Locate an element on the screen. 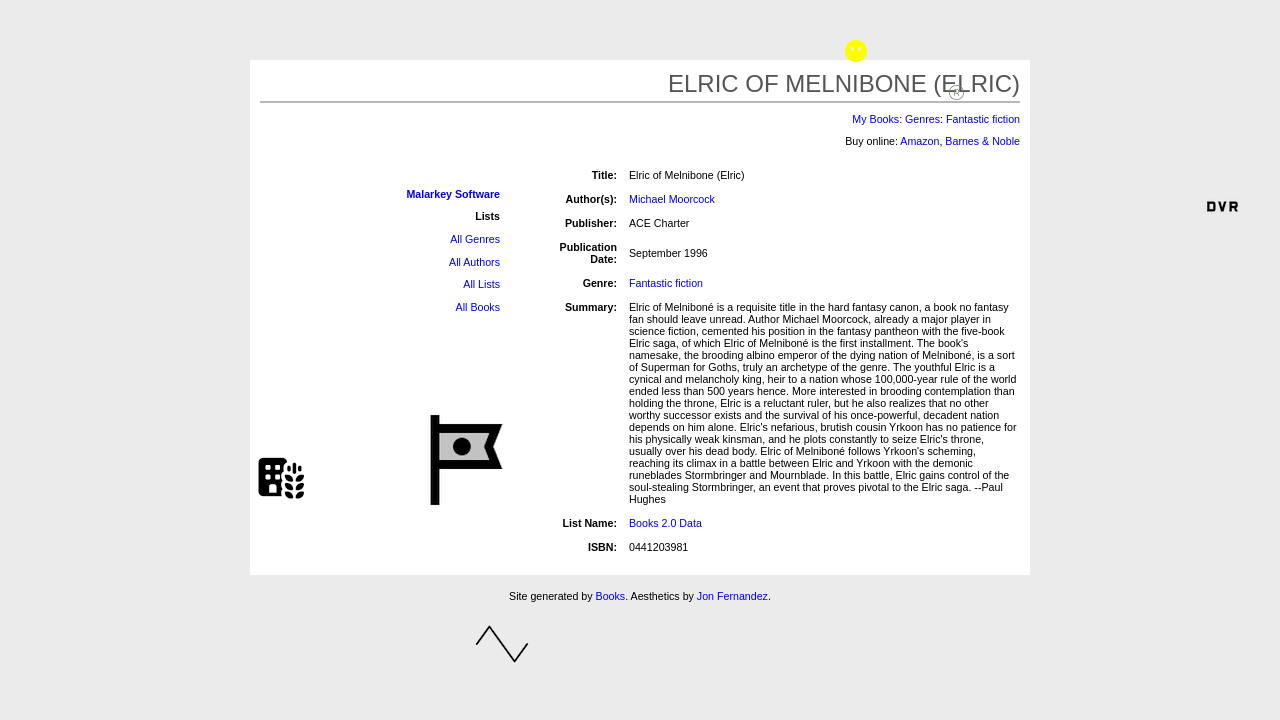 The width and height of the screenshot is (1280, 720). access agricultural or farm management services is located at coordinates (280, 477).